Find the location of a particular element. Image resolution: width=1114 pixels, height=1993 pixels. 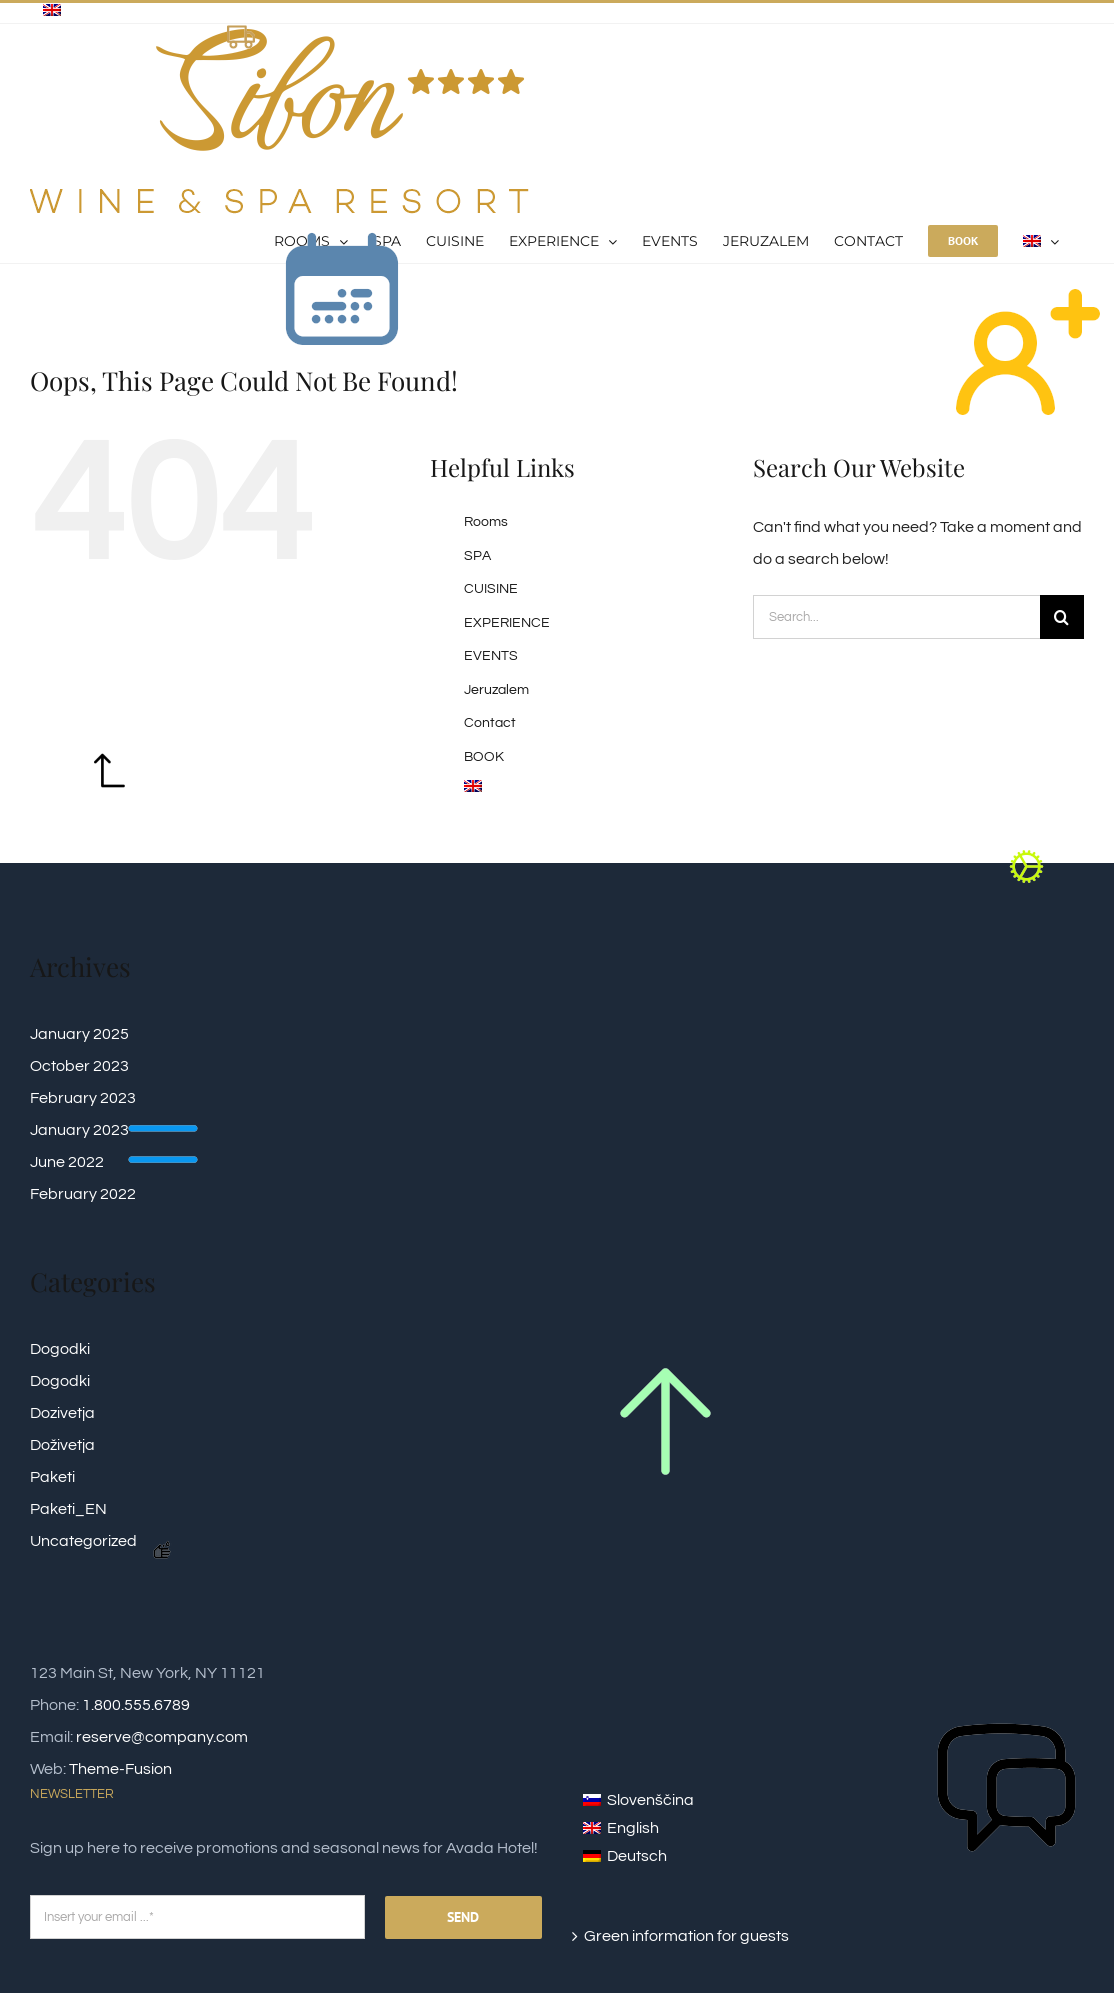

select a date range is located at coordinates (342, 289).